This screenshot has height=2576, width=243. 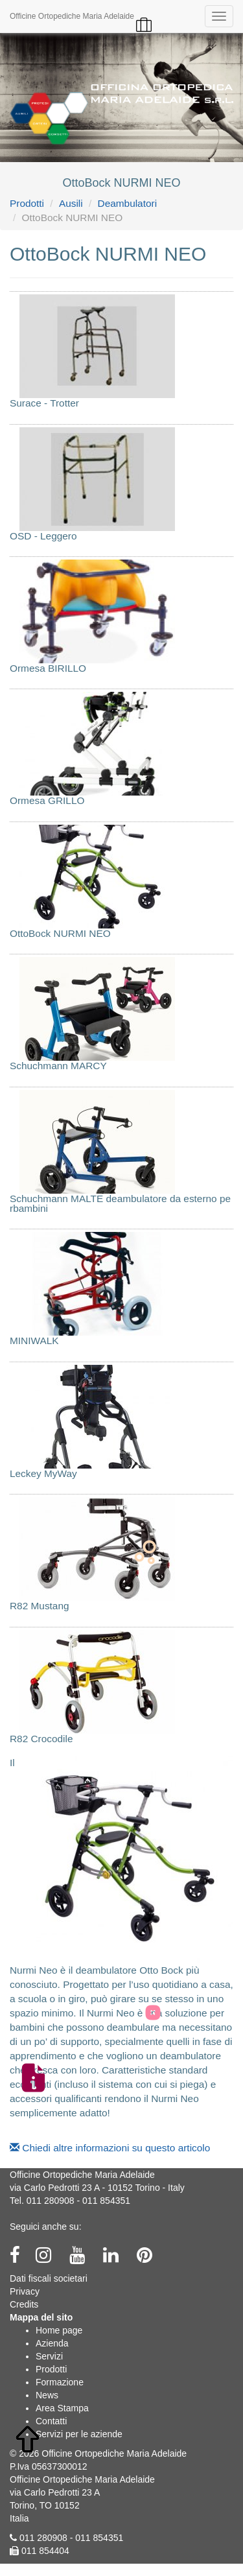 I want to click on access travel or trip details, so click(x=144, y=25).